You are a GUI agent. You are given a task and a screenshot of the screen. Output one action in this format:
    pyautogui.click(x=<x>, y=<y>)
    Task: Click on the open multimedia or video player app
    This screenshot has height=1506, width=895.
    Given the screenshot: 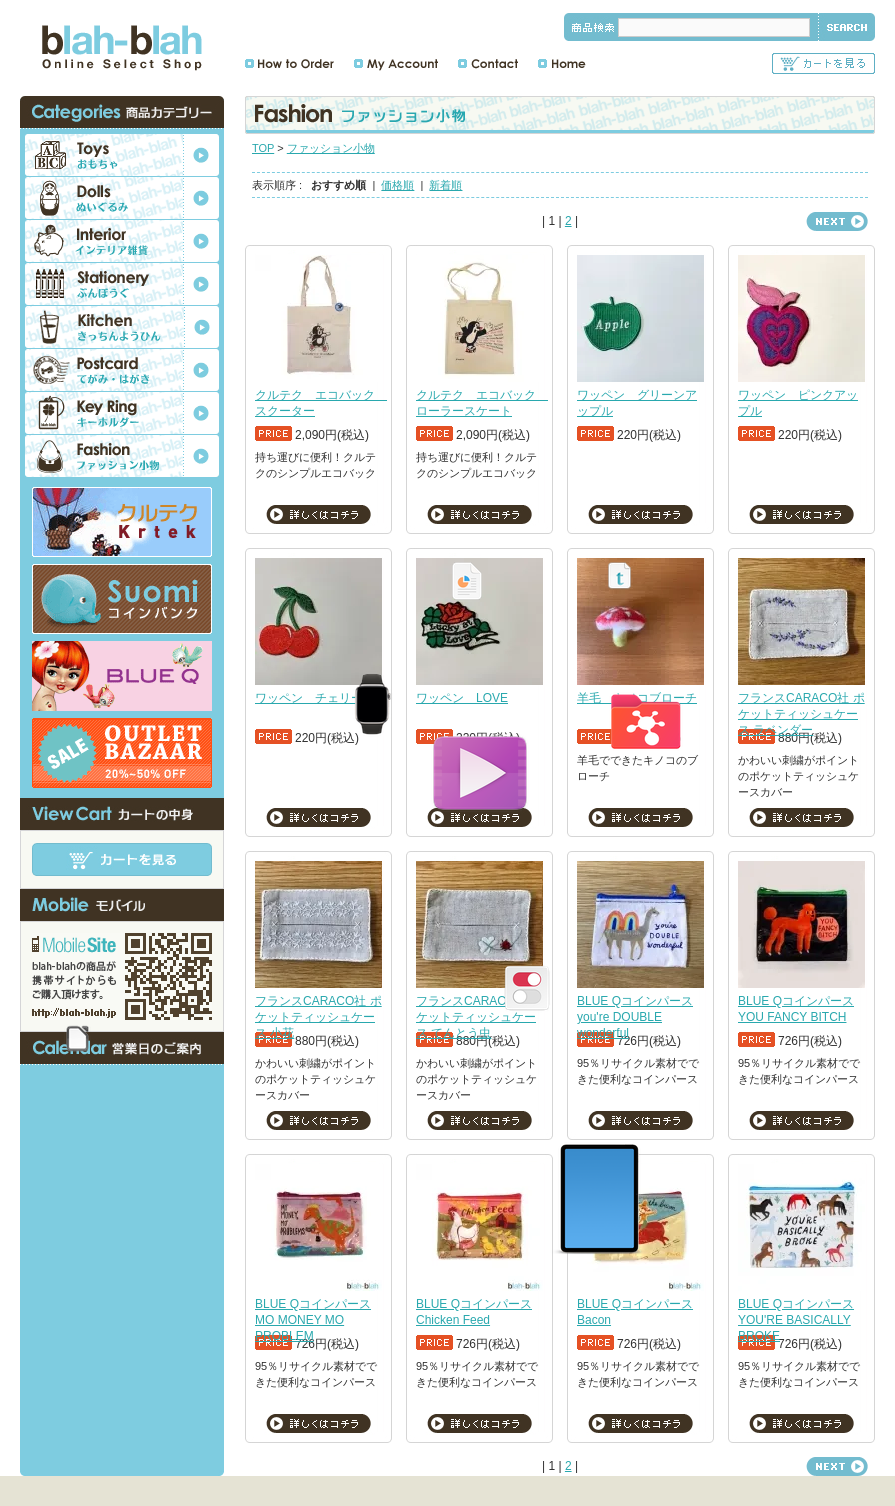 What is the action you would take?
    pyautogui.click(x=480, y=773)
    